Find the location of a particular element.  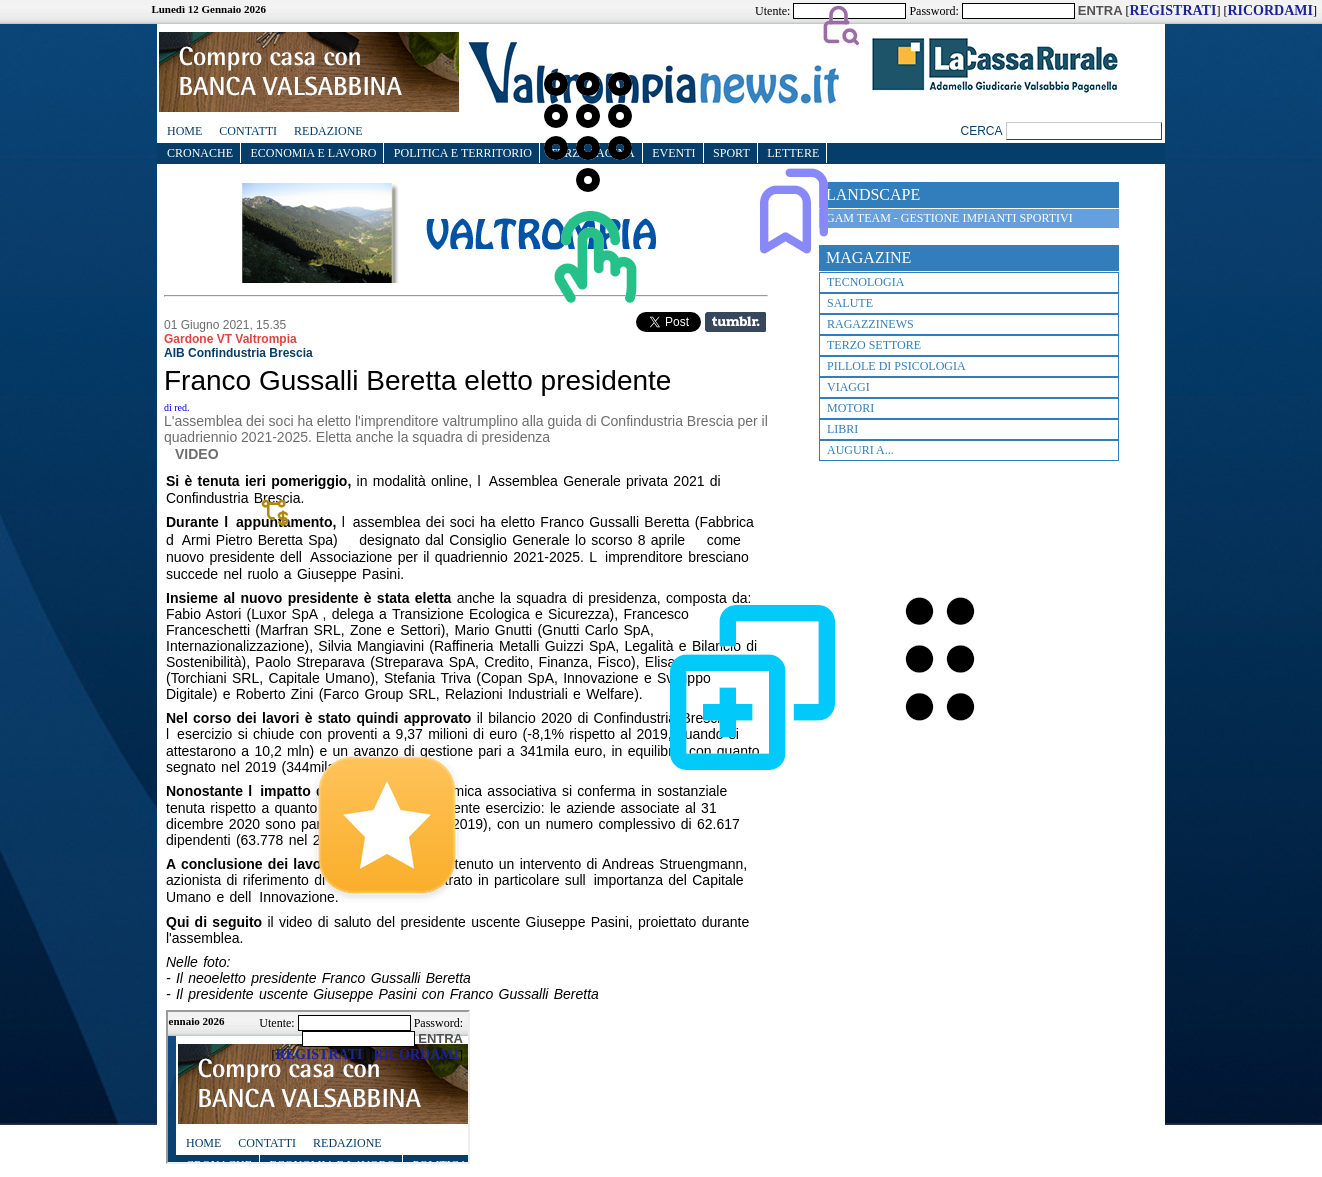

drag to reorder items vertically is located at coordinates (940, 659).